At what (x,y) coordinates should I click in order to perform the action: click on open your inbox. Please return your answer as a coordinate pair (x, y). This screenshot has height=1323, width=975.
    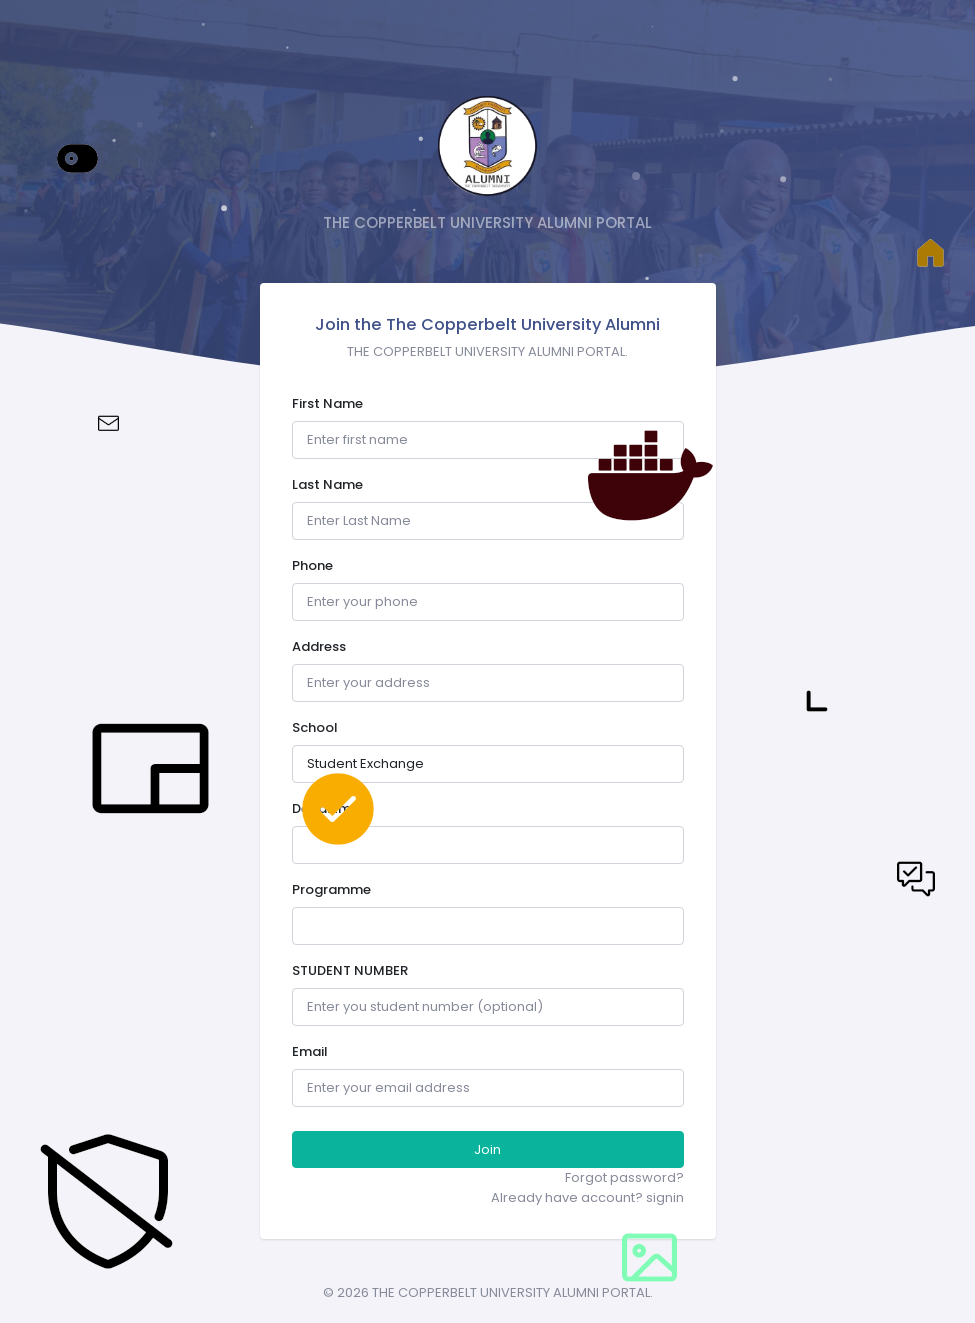
    Looking at the image, I should click on (108, 423).